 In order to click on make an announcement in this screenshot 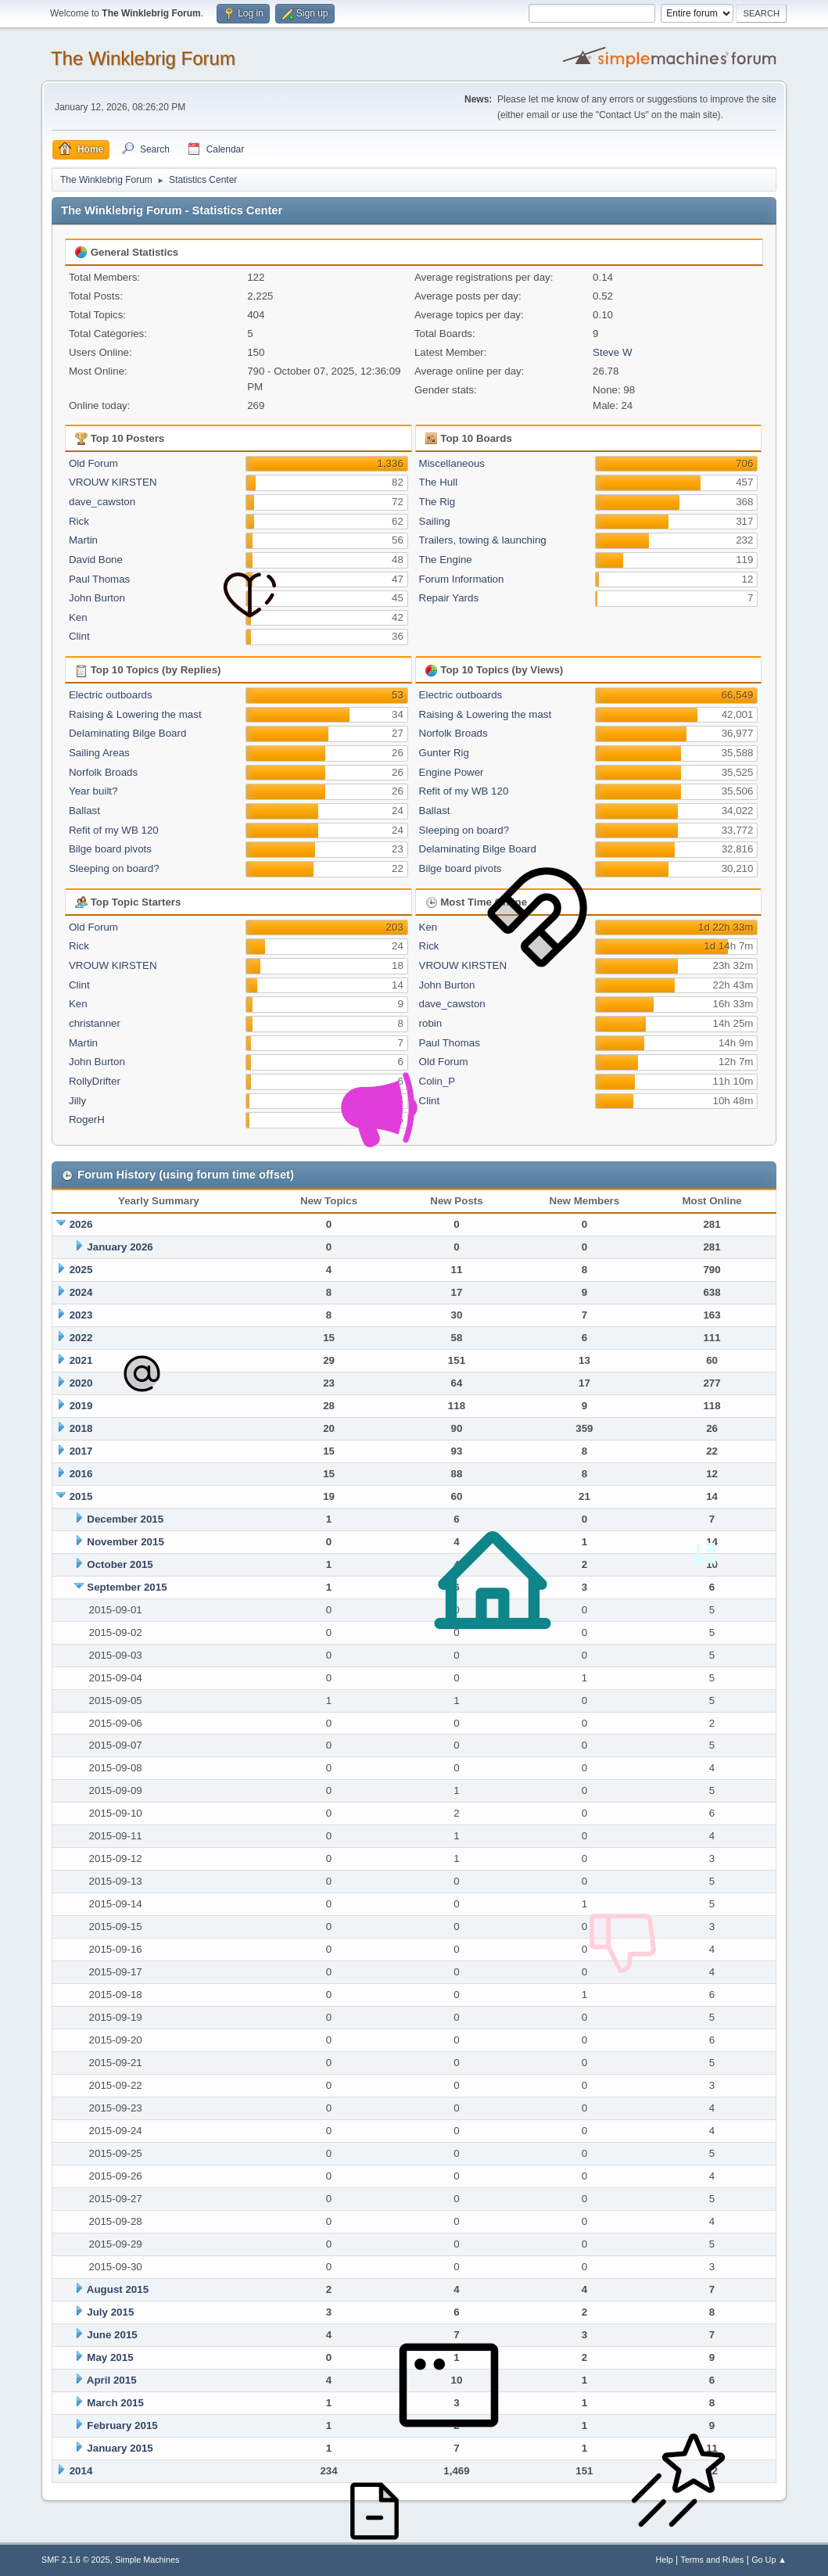, I will do `click(379, 1110)`.